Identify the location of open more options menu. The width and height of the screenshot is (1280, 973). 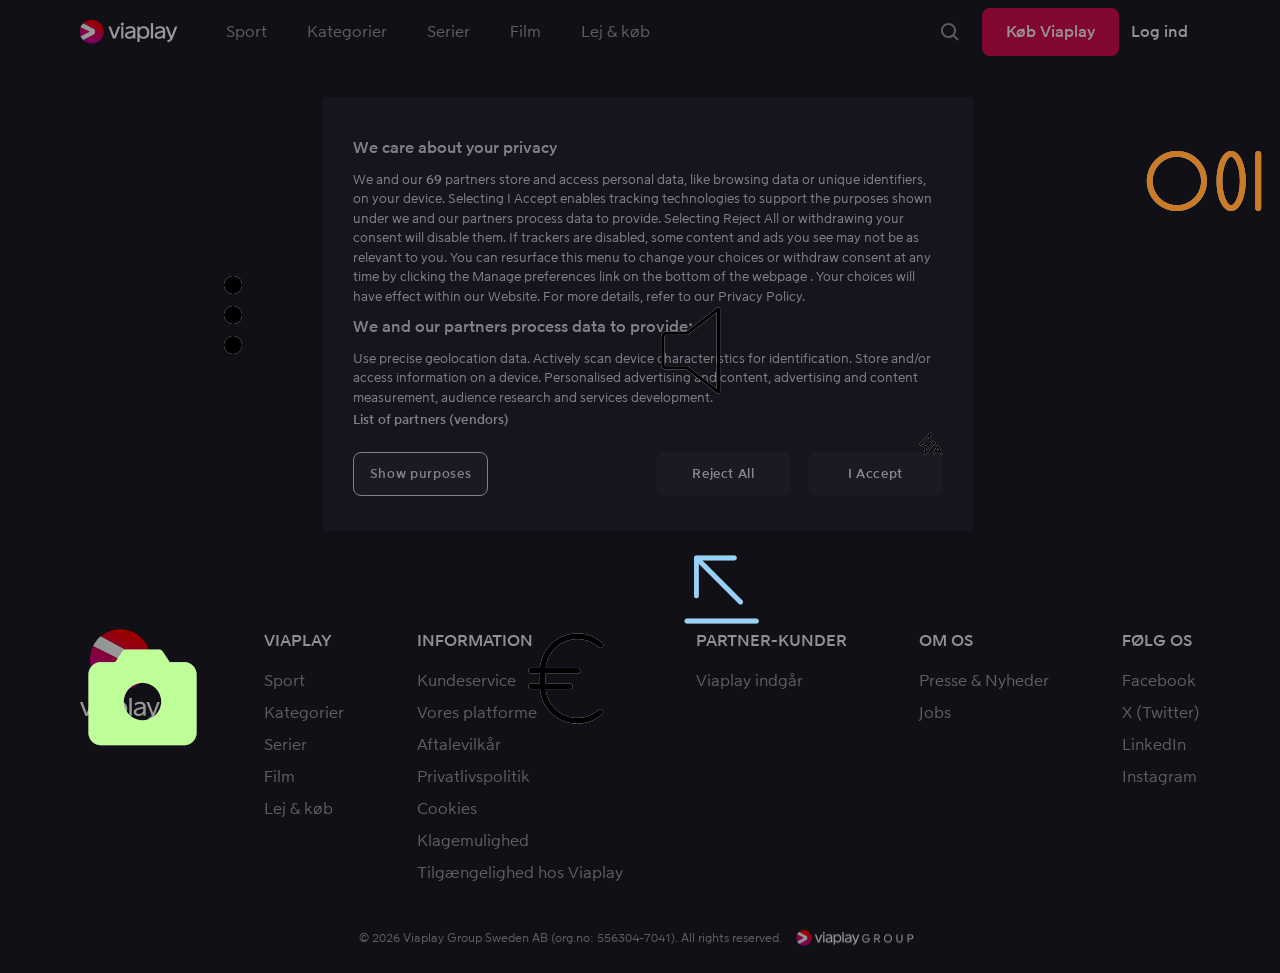
(233, 315).